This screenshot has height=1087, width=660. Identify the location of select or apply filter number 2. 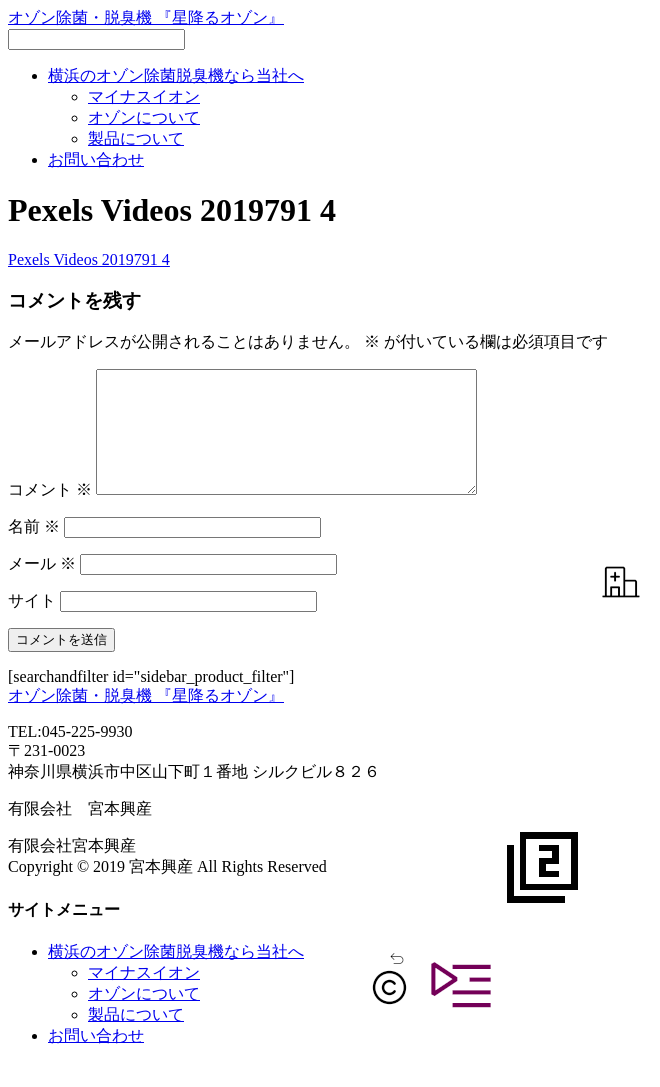
(542, 867).